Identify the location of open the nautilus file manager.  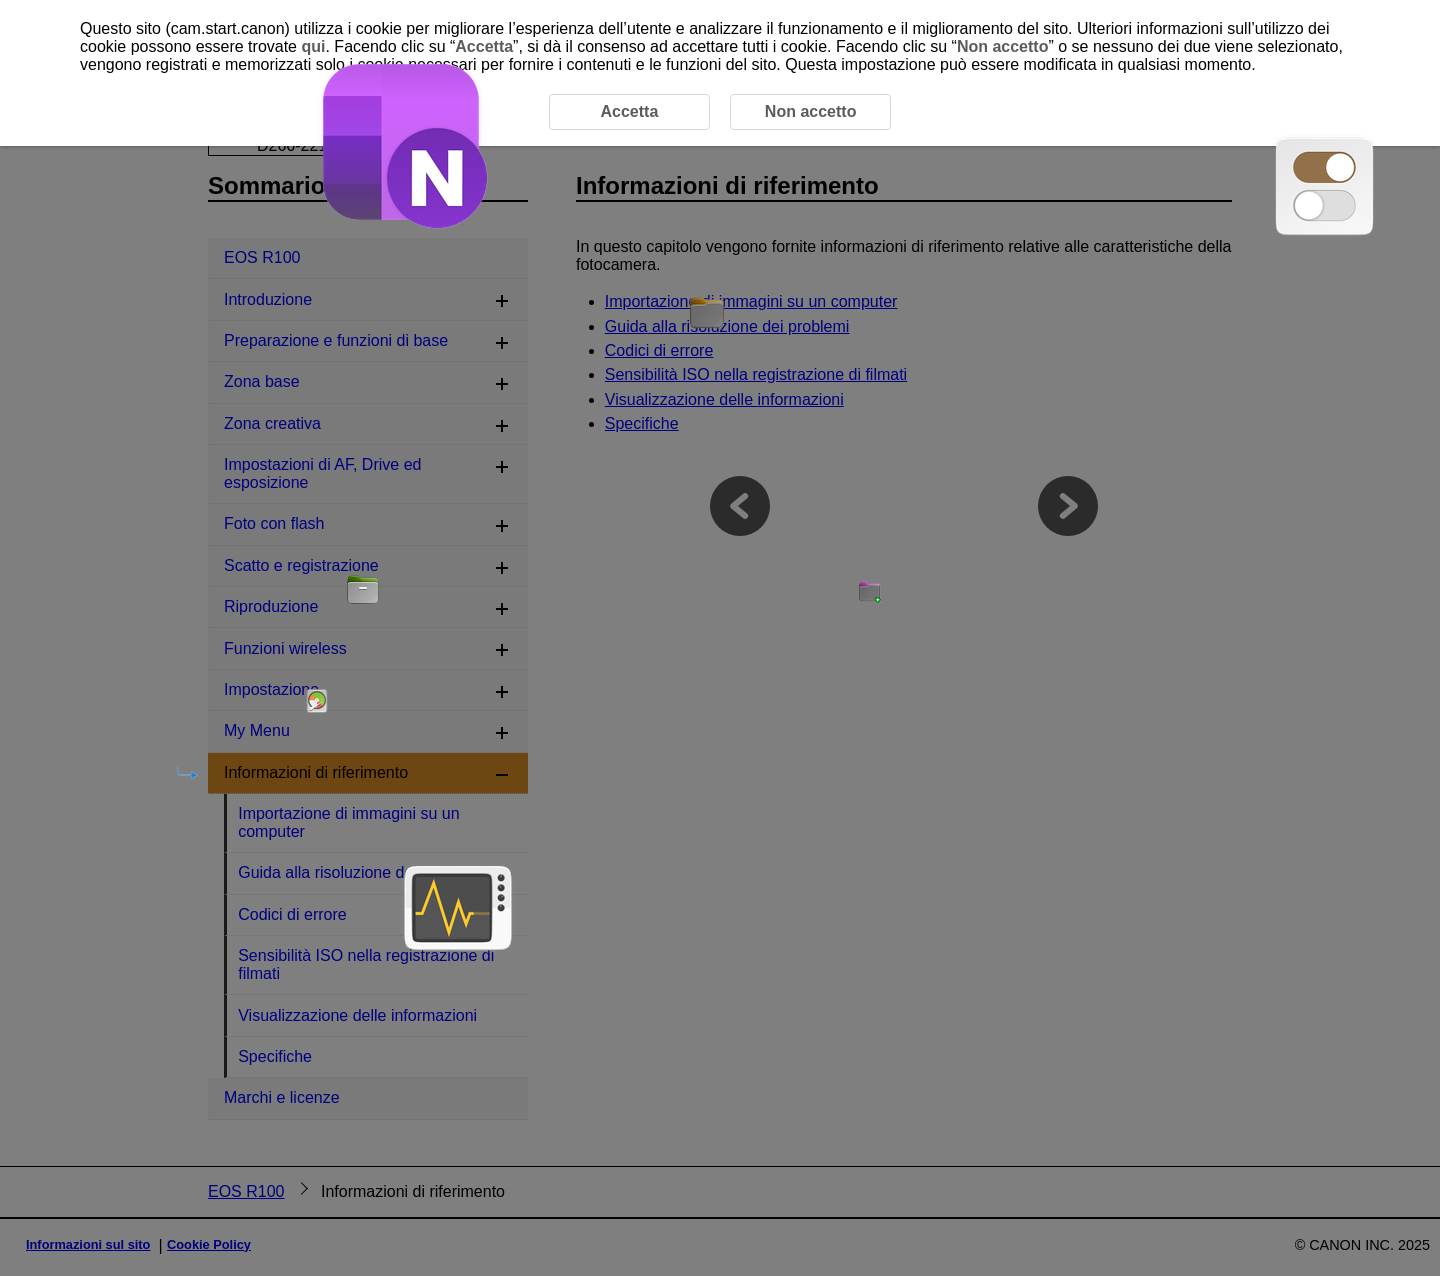
(363, 589).